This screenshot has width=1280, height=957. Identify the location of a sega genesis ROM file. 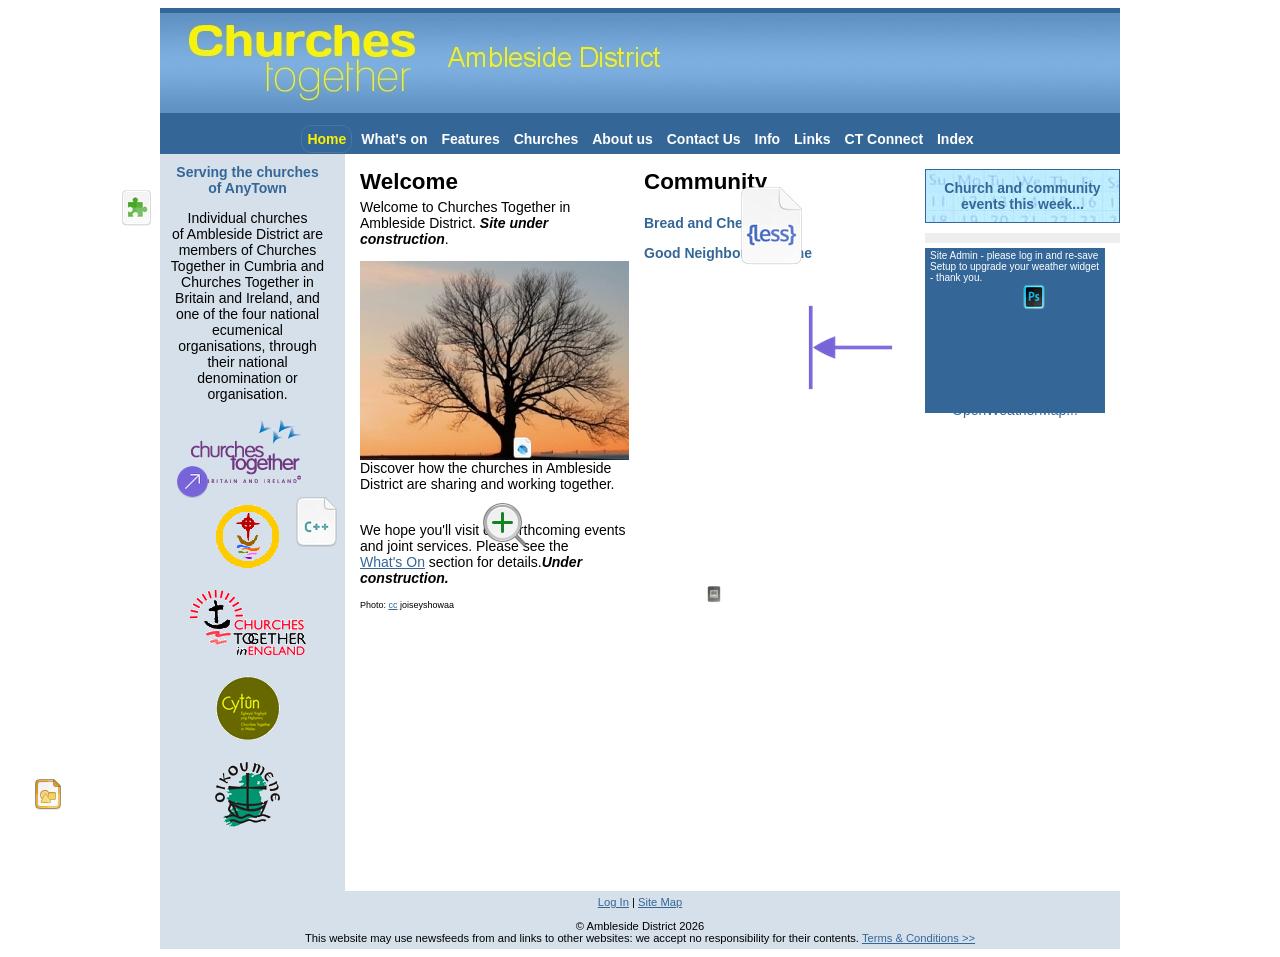
(714, 594).